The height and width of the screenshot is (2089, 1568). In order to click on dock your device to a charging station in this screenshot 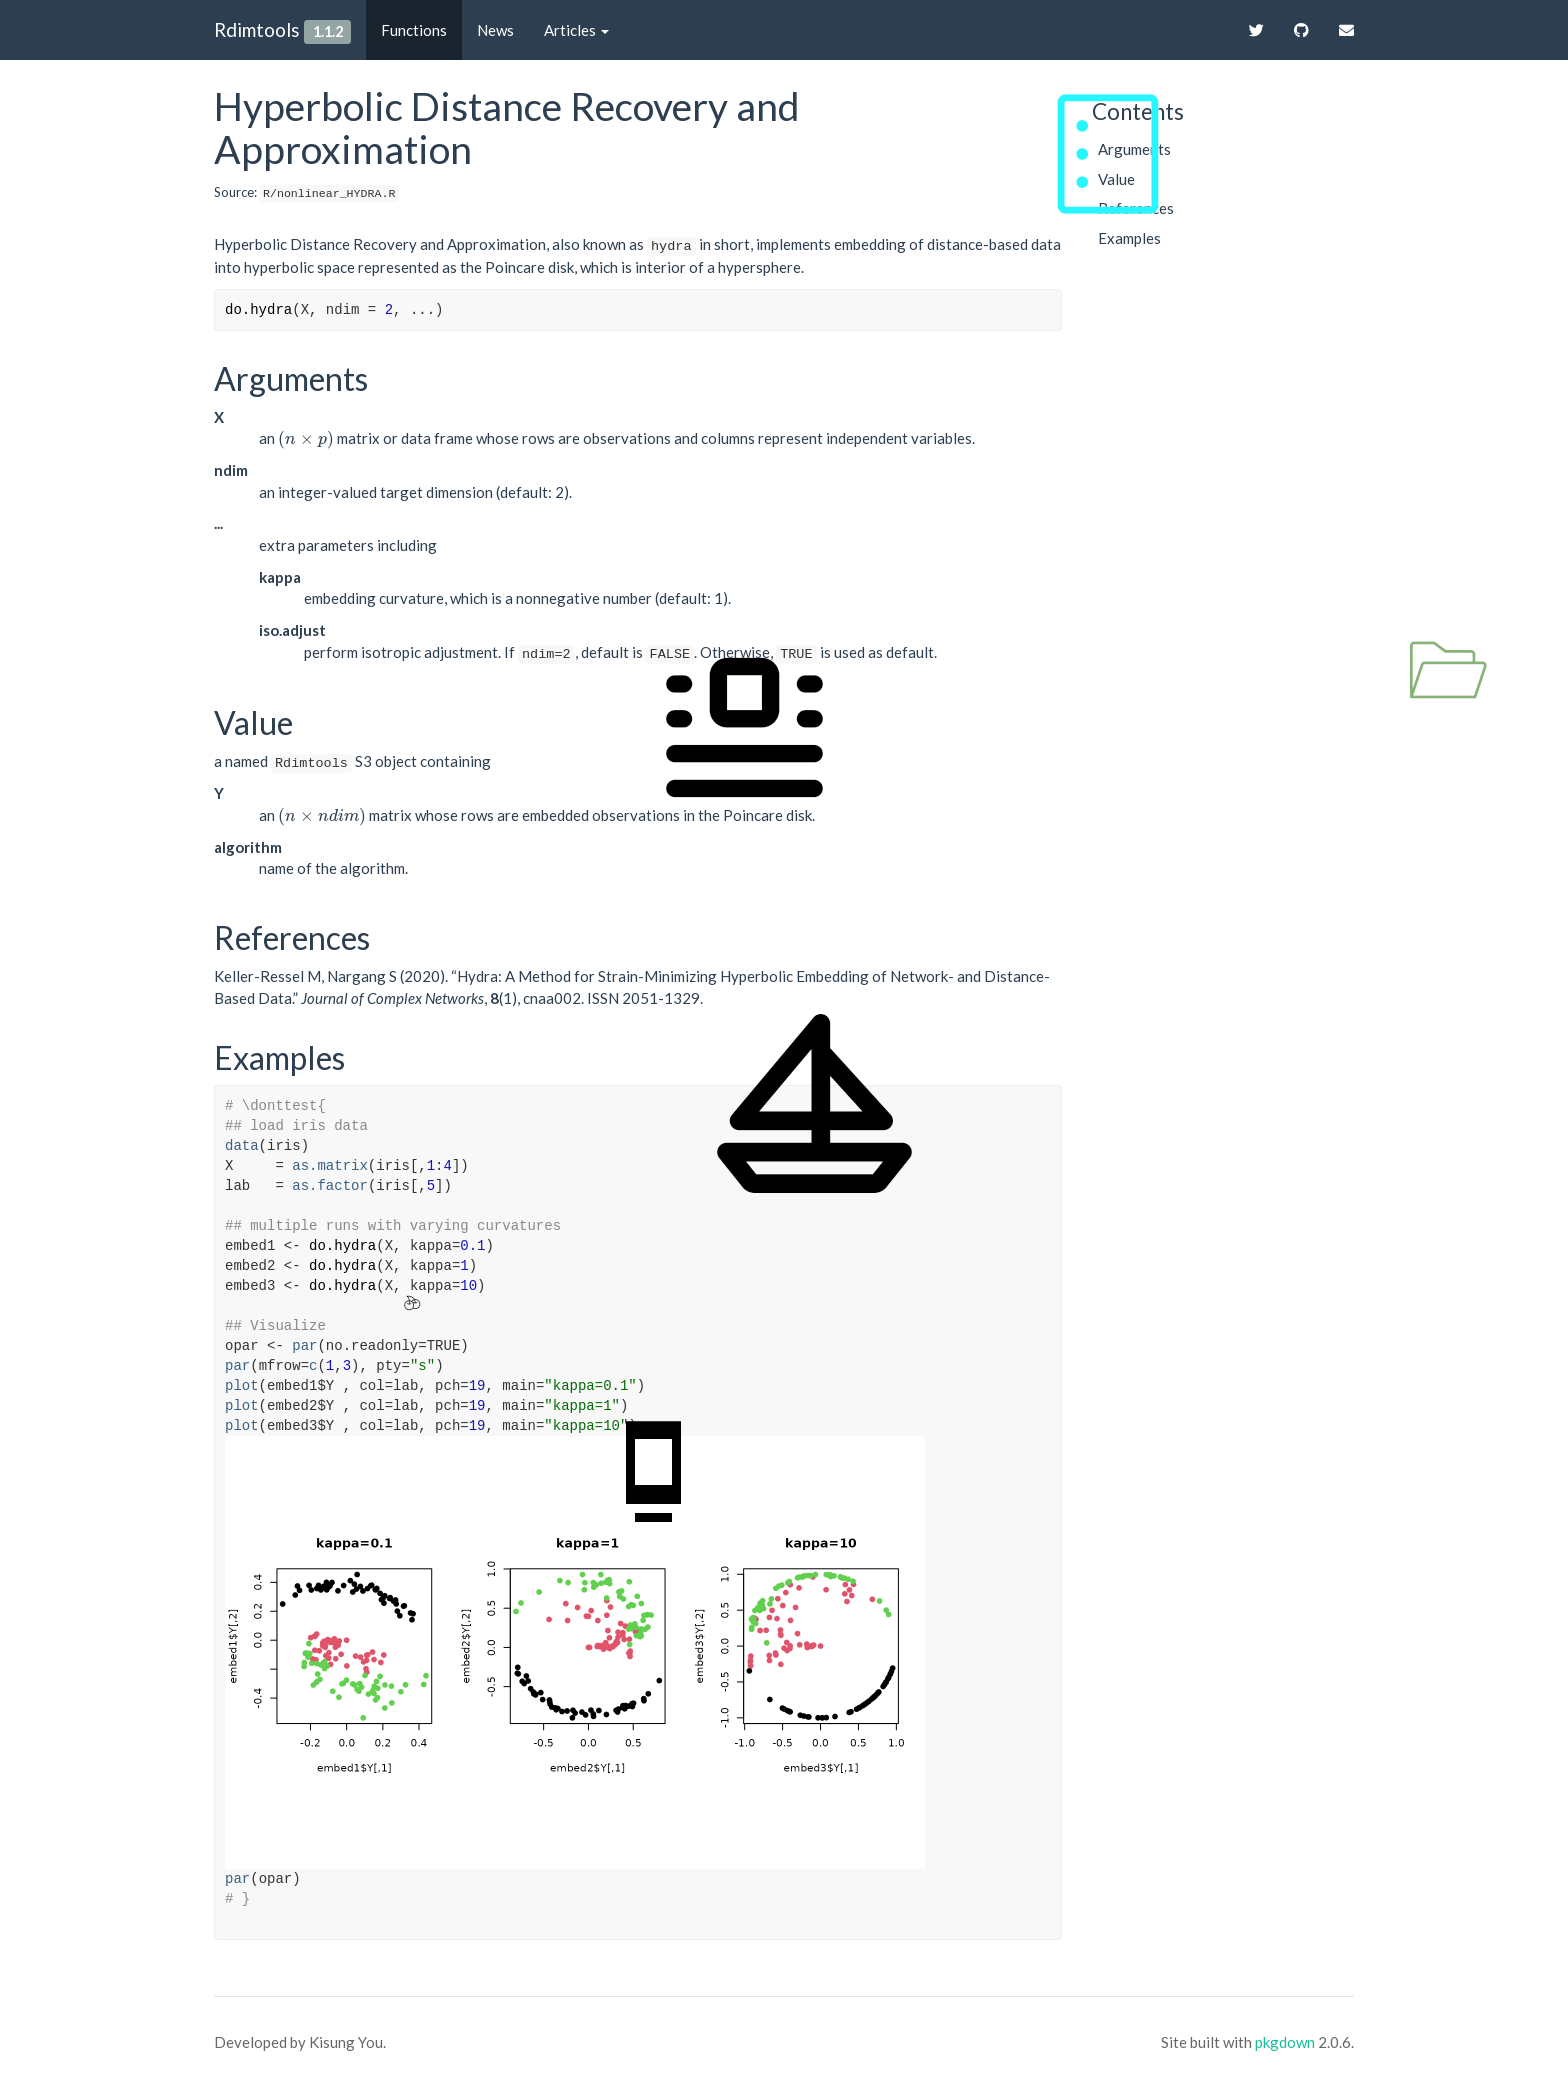, I will do `click(653, 1471)`.